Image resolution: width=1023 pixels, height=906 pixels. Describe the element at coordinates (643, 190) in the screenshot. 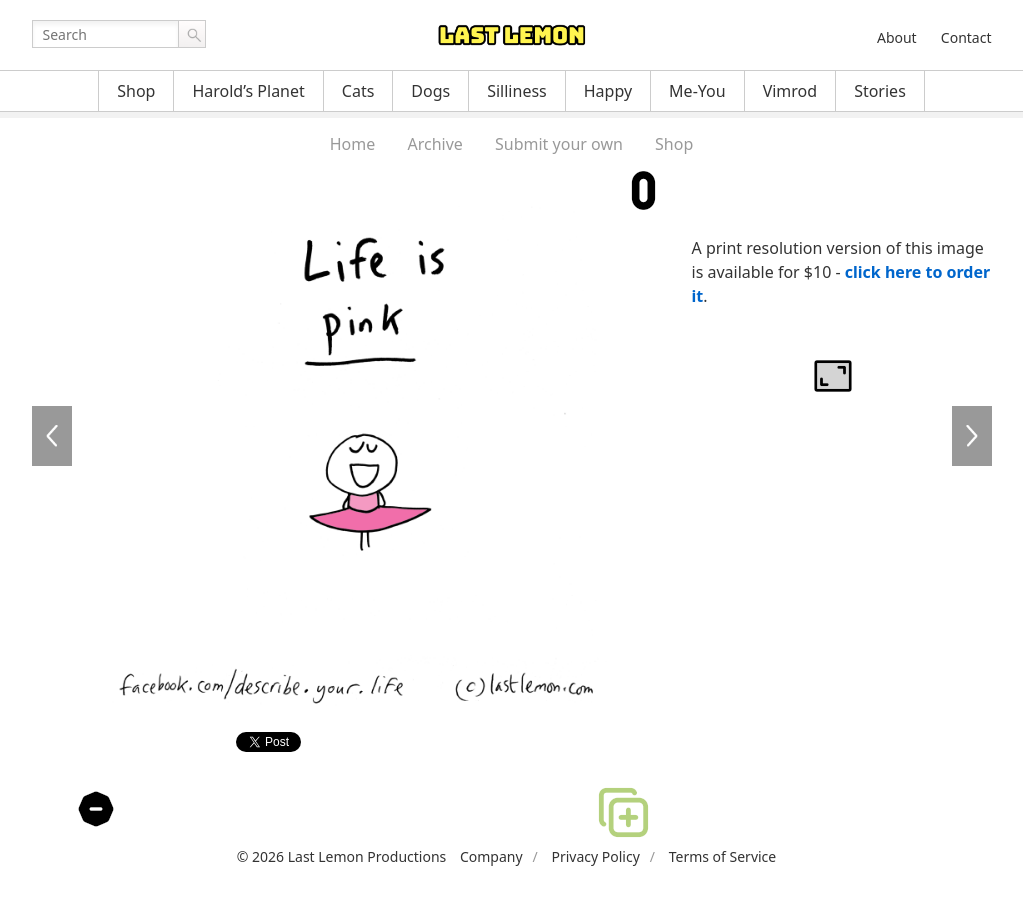

I see `indicates zero items or empty count` at that location.